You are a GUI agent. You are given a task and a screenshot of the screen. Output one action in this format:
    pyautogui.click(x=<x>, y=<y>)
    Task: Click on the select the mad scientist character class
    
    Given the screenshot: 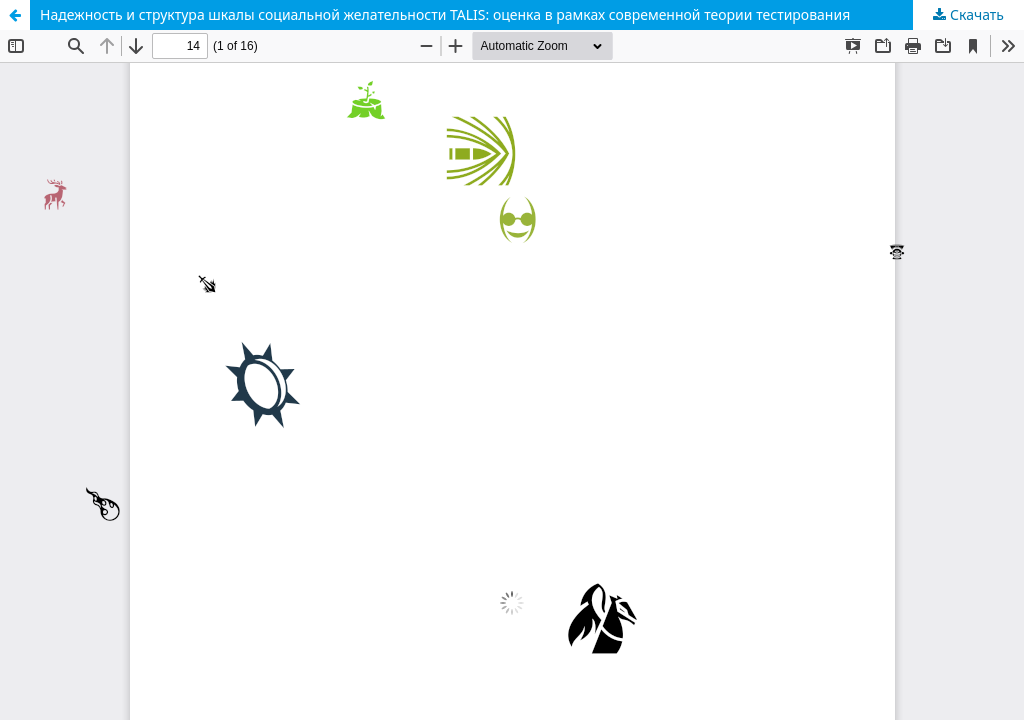 What is the action you would take?
    pyautogui.click(x=518, y=219)
    